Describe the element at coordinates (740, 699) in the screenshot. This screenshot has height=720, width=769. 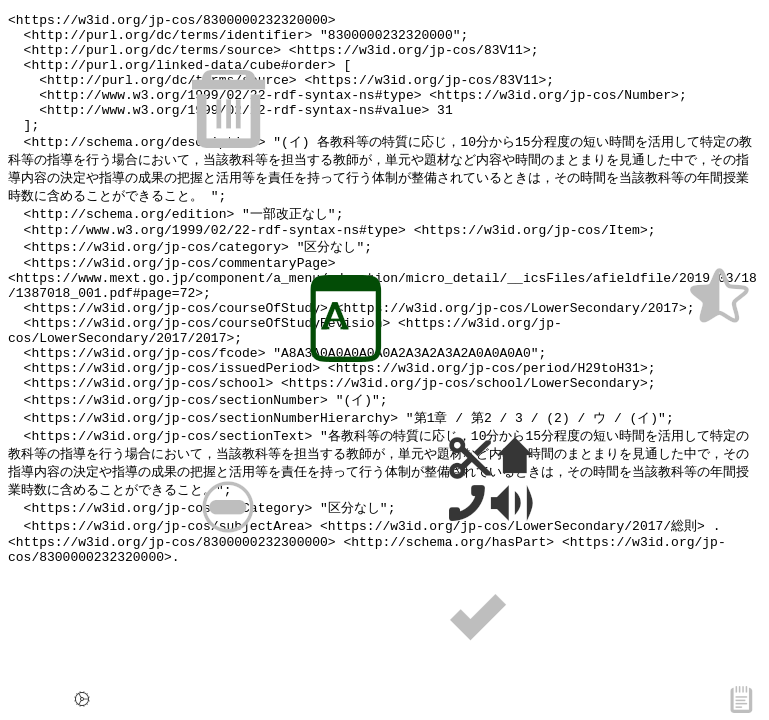
I see `open text editor application` at that location.